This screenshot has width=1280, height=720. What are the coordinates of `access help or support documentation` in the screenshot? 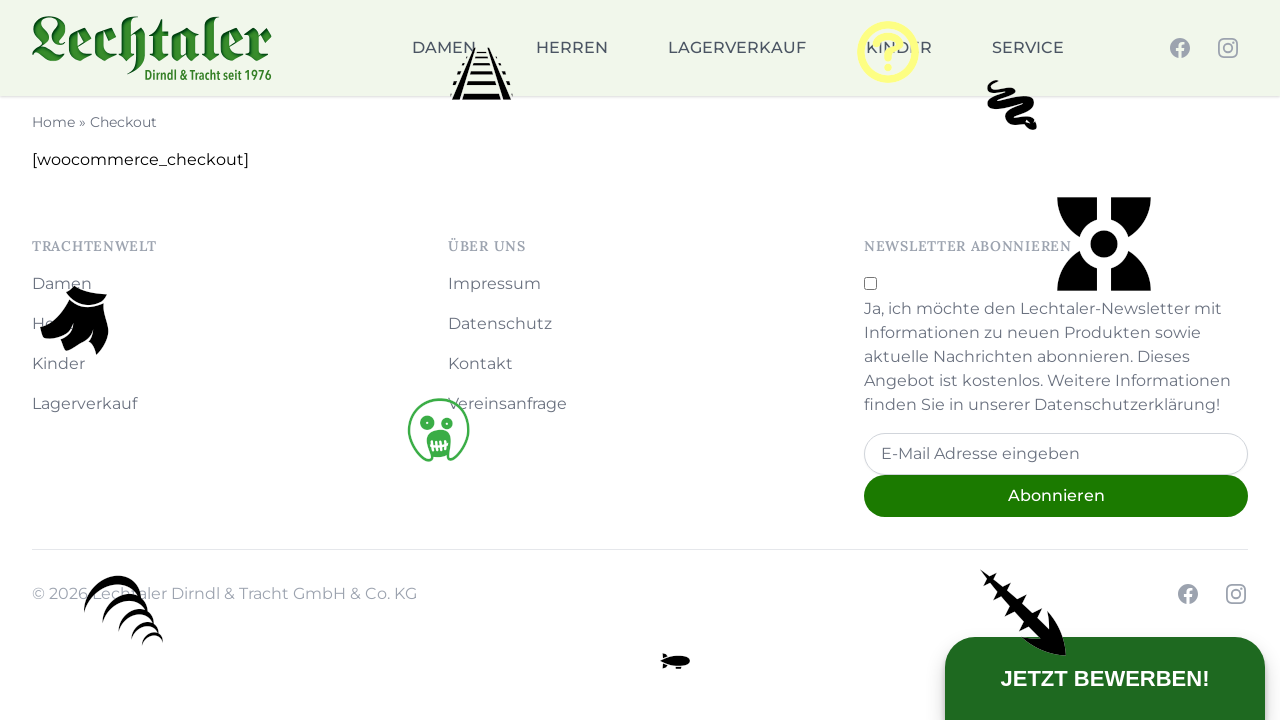 It's located at (888, 52).